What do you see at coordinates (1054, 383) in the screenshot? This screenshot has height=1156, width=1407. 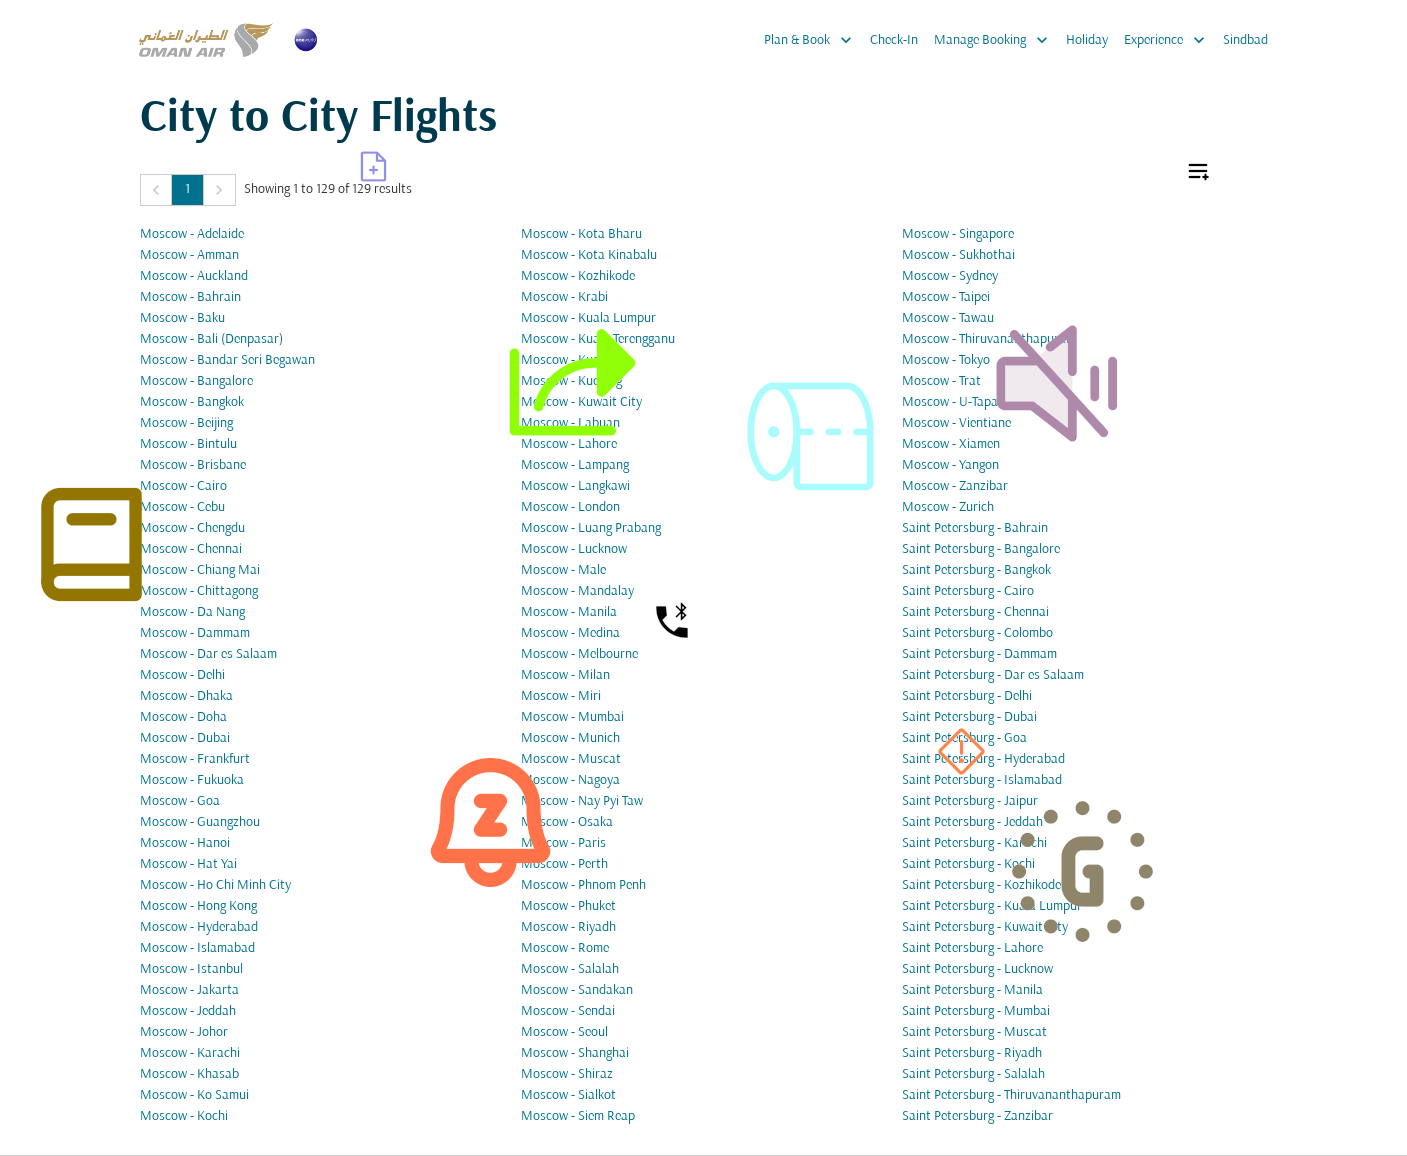 I see `mute audio or sound` at bounding box center [1054, 383].